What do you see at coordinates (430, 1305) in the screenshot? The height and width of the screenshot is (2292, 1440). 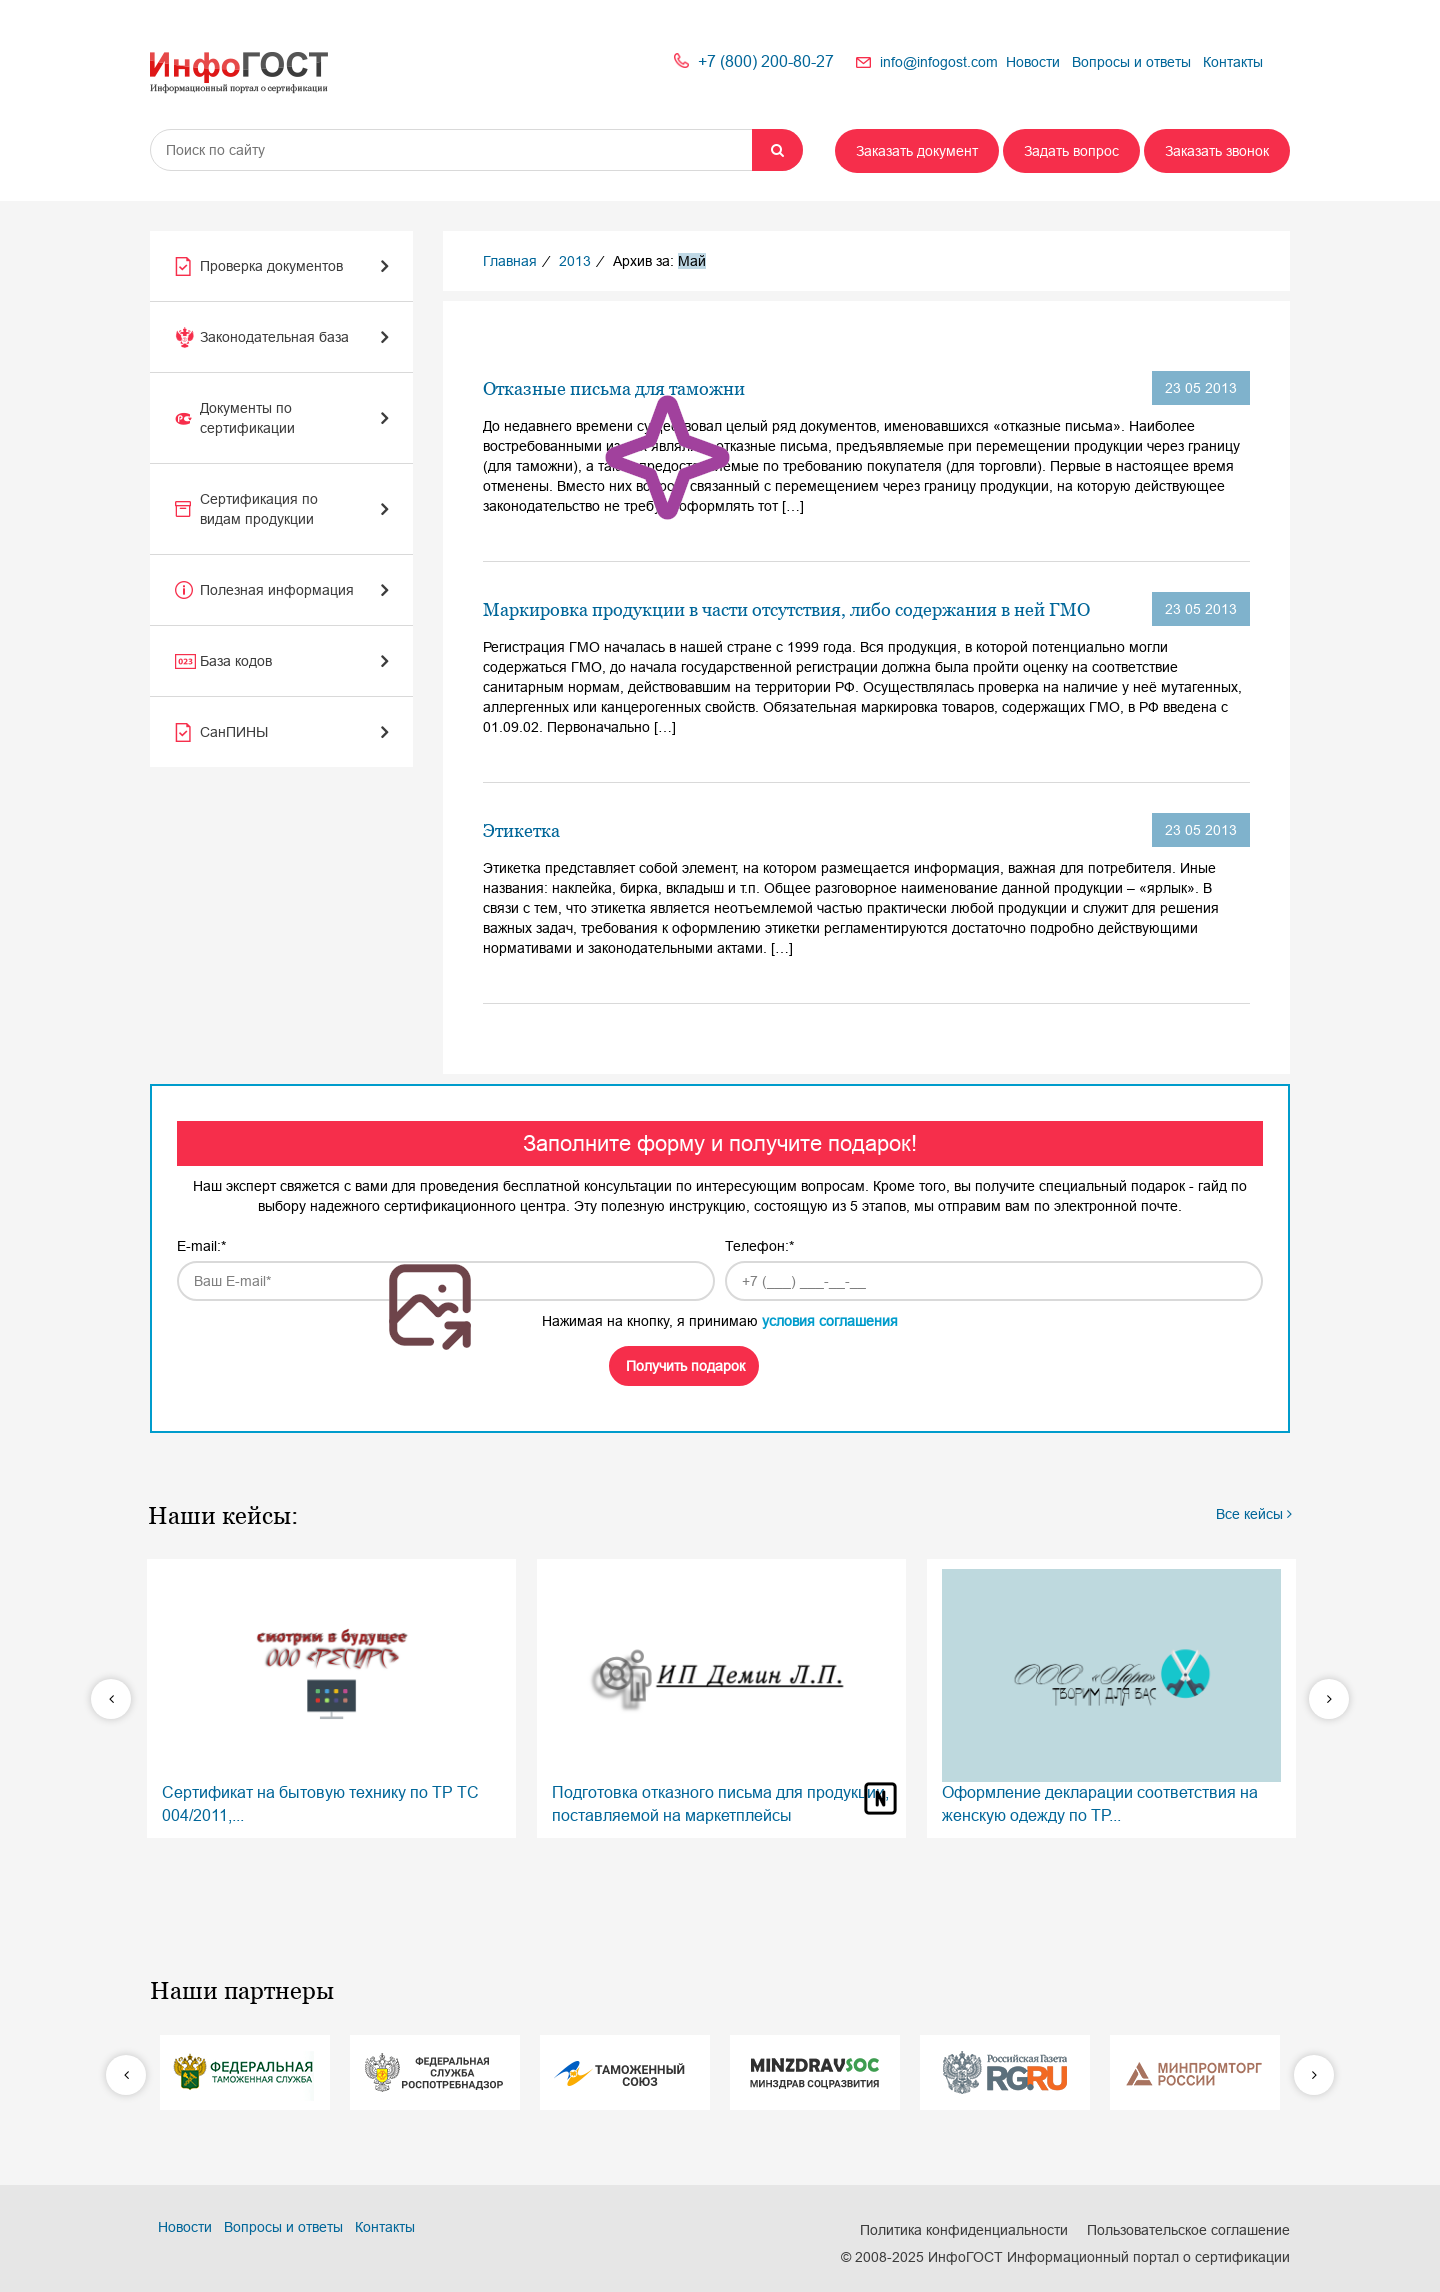 I see `share a photo or image` at bounding box center [430, 1305].